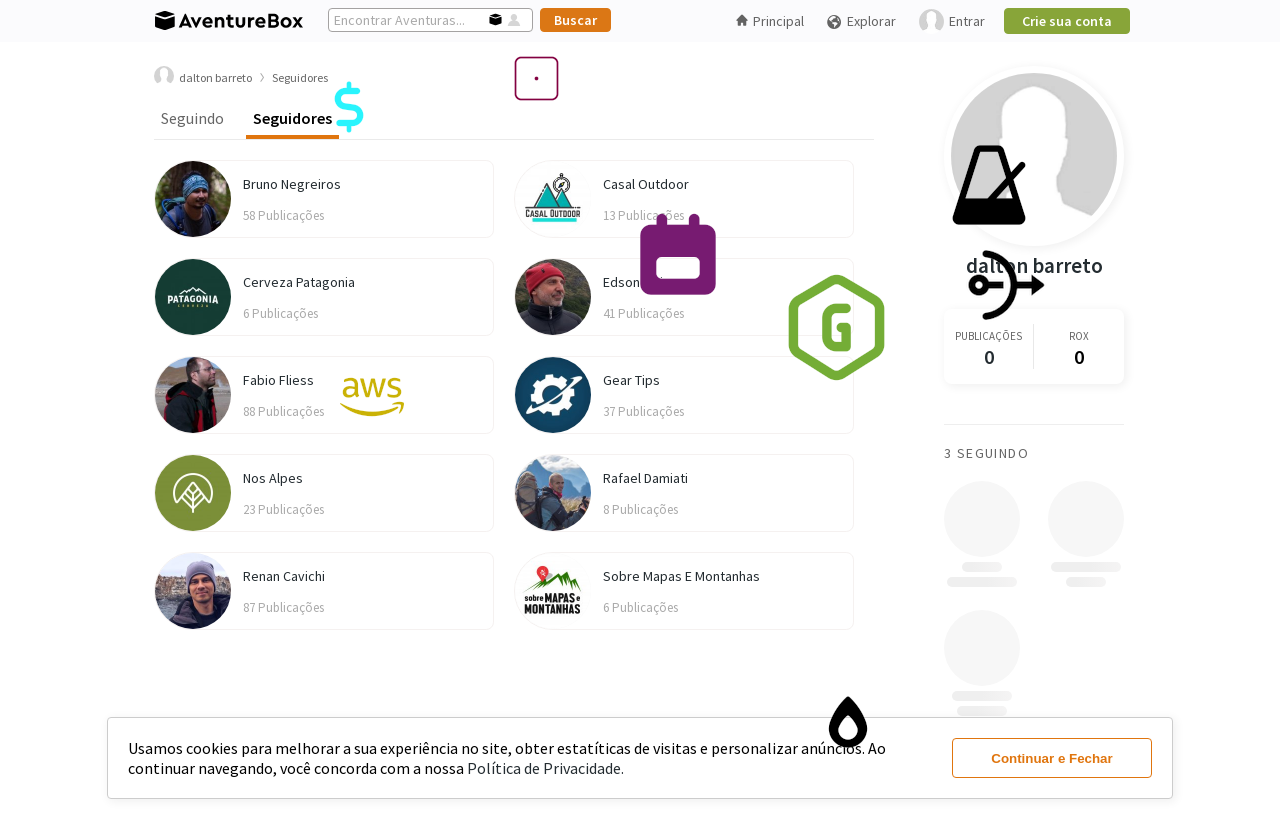 The height and width of the screenshot is (819, 1280). Describe the element at coordinates (536, 78) in the screenshot. I see `indicates a roll result of one` at that location.